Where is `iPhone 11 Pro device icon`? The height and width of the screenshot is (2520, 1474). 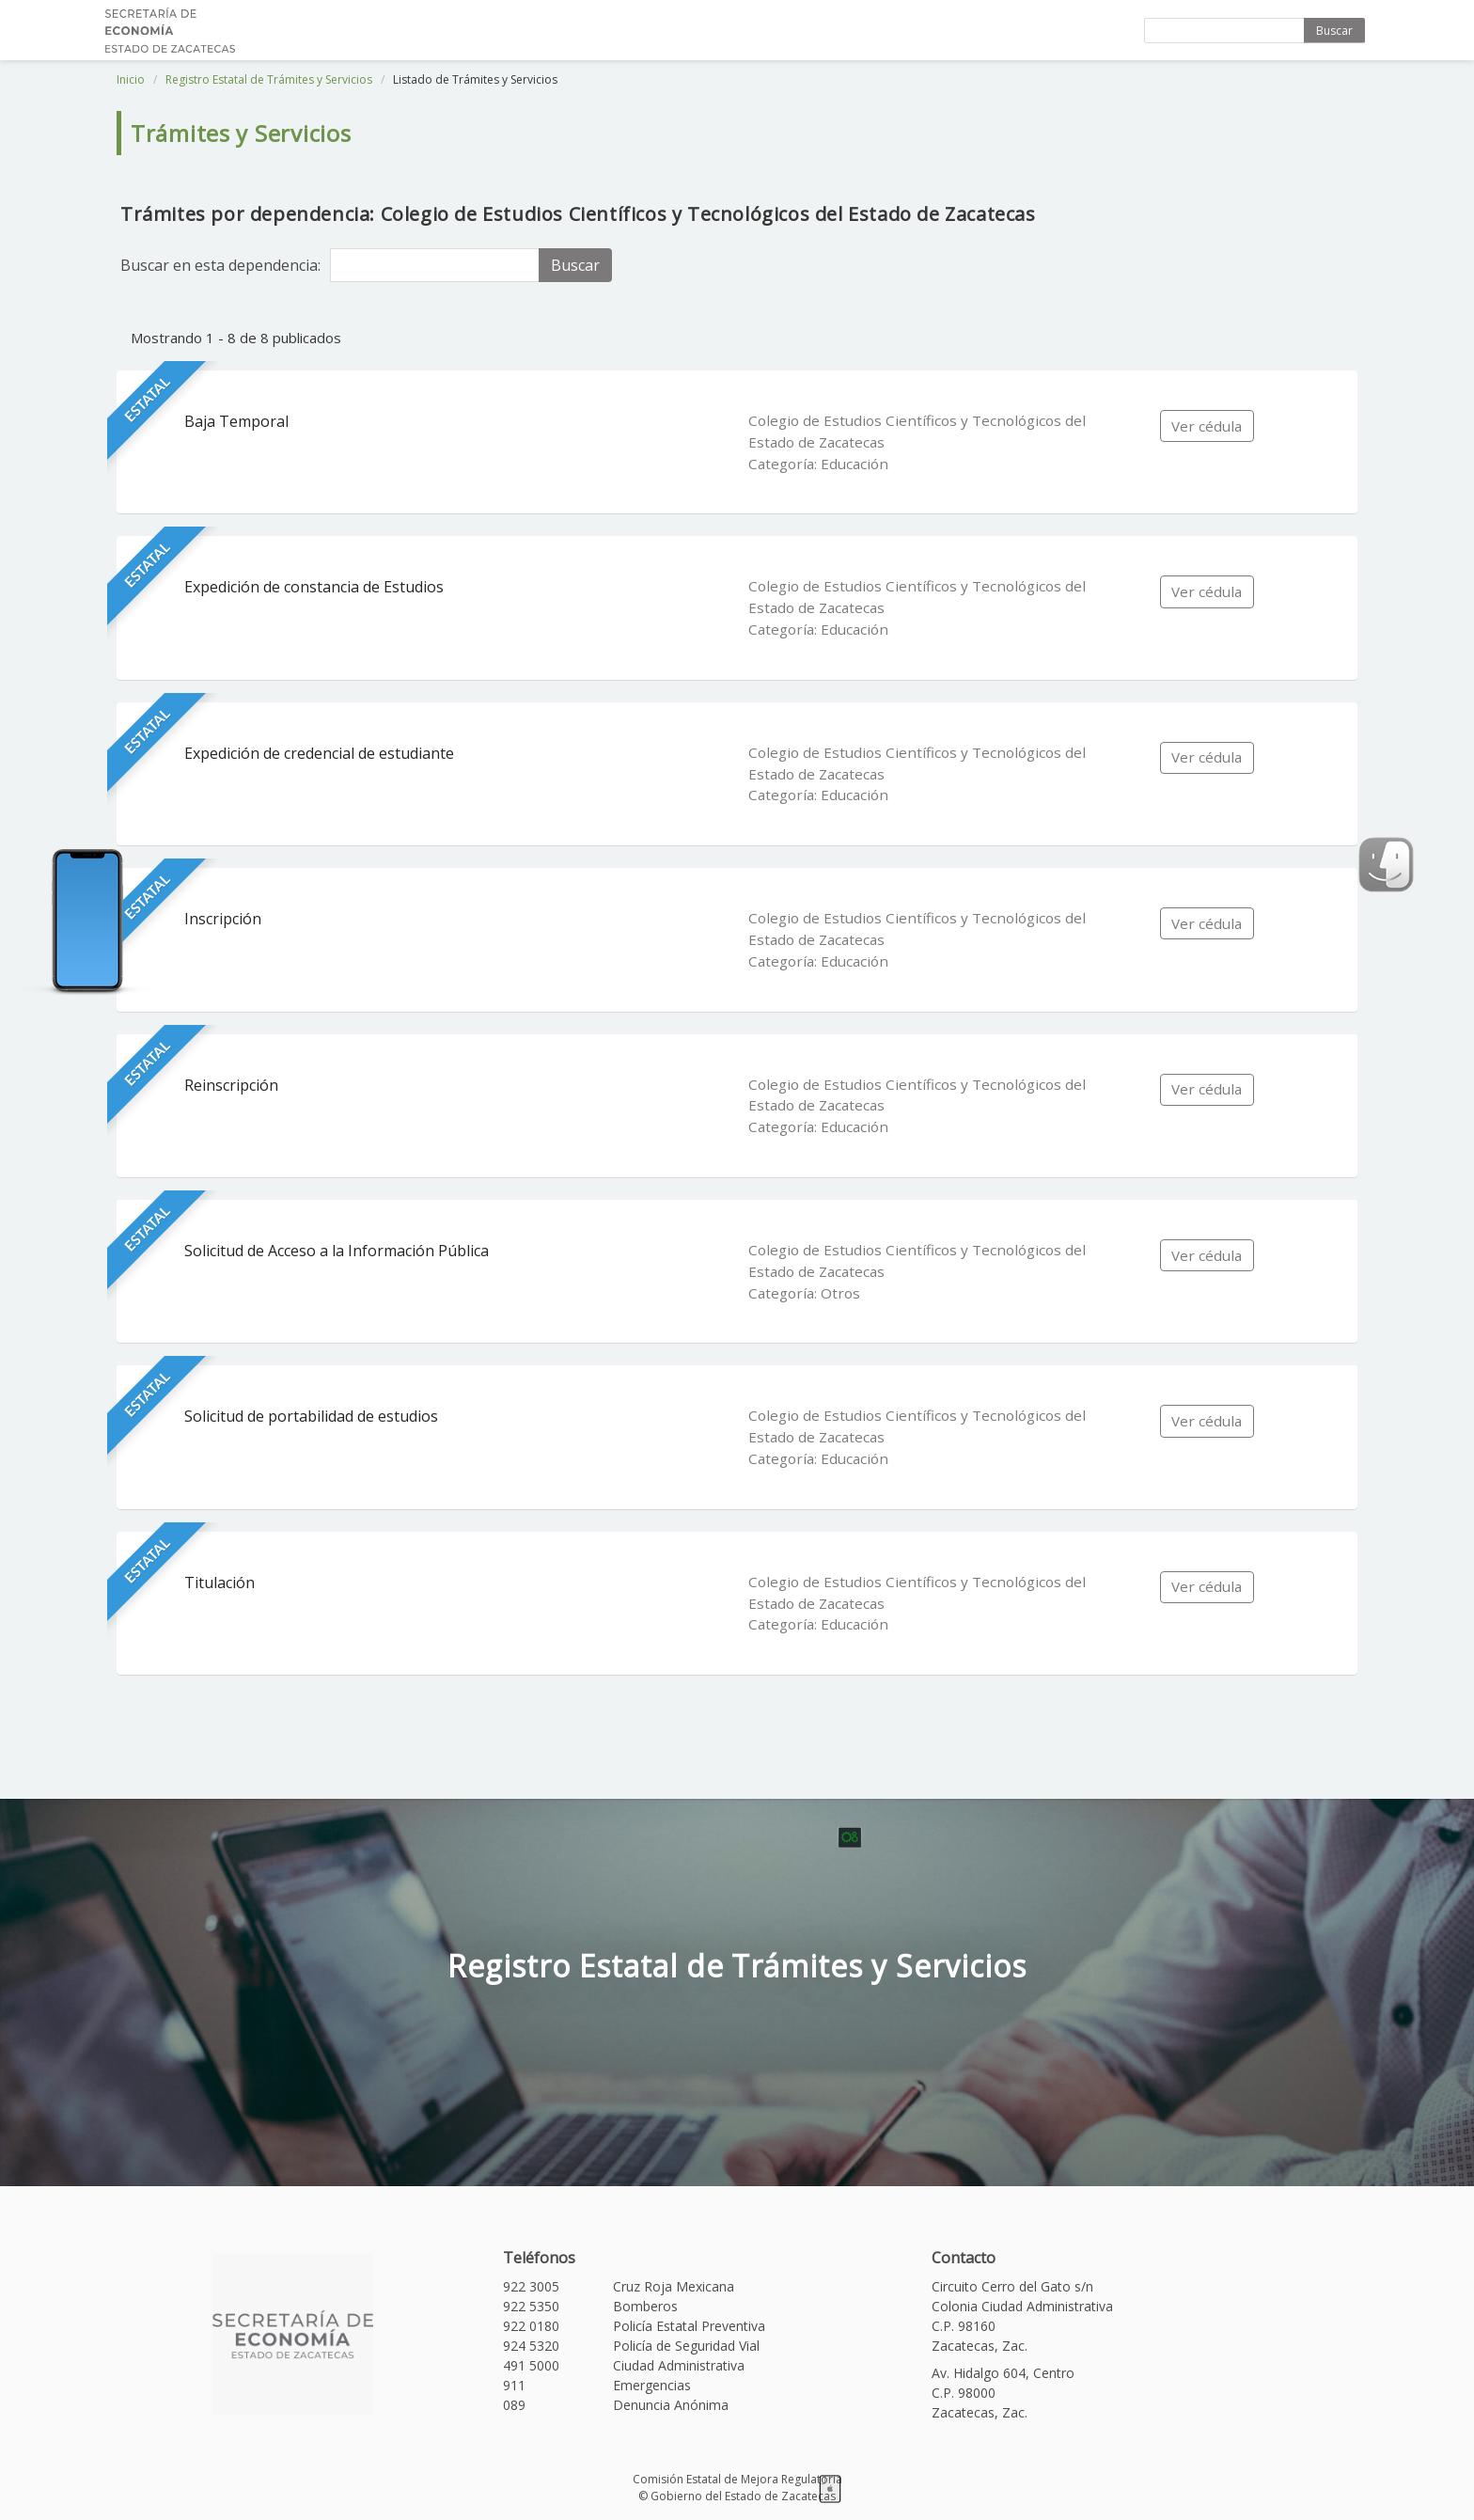
iPhone 11 Pro device icon is located at coordinates (87, 922).